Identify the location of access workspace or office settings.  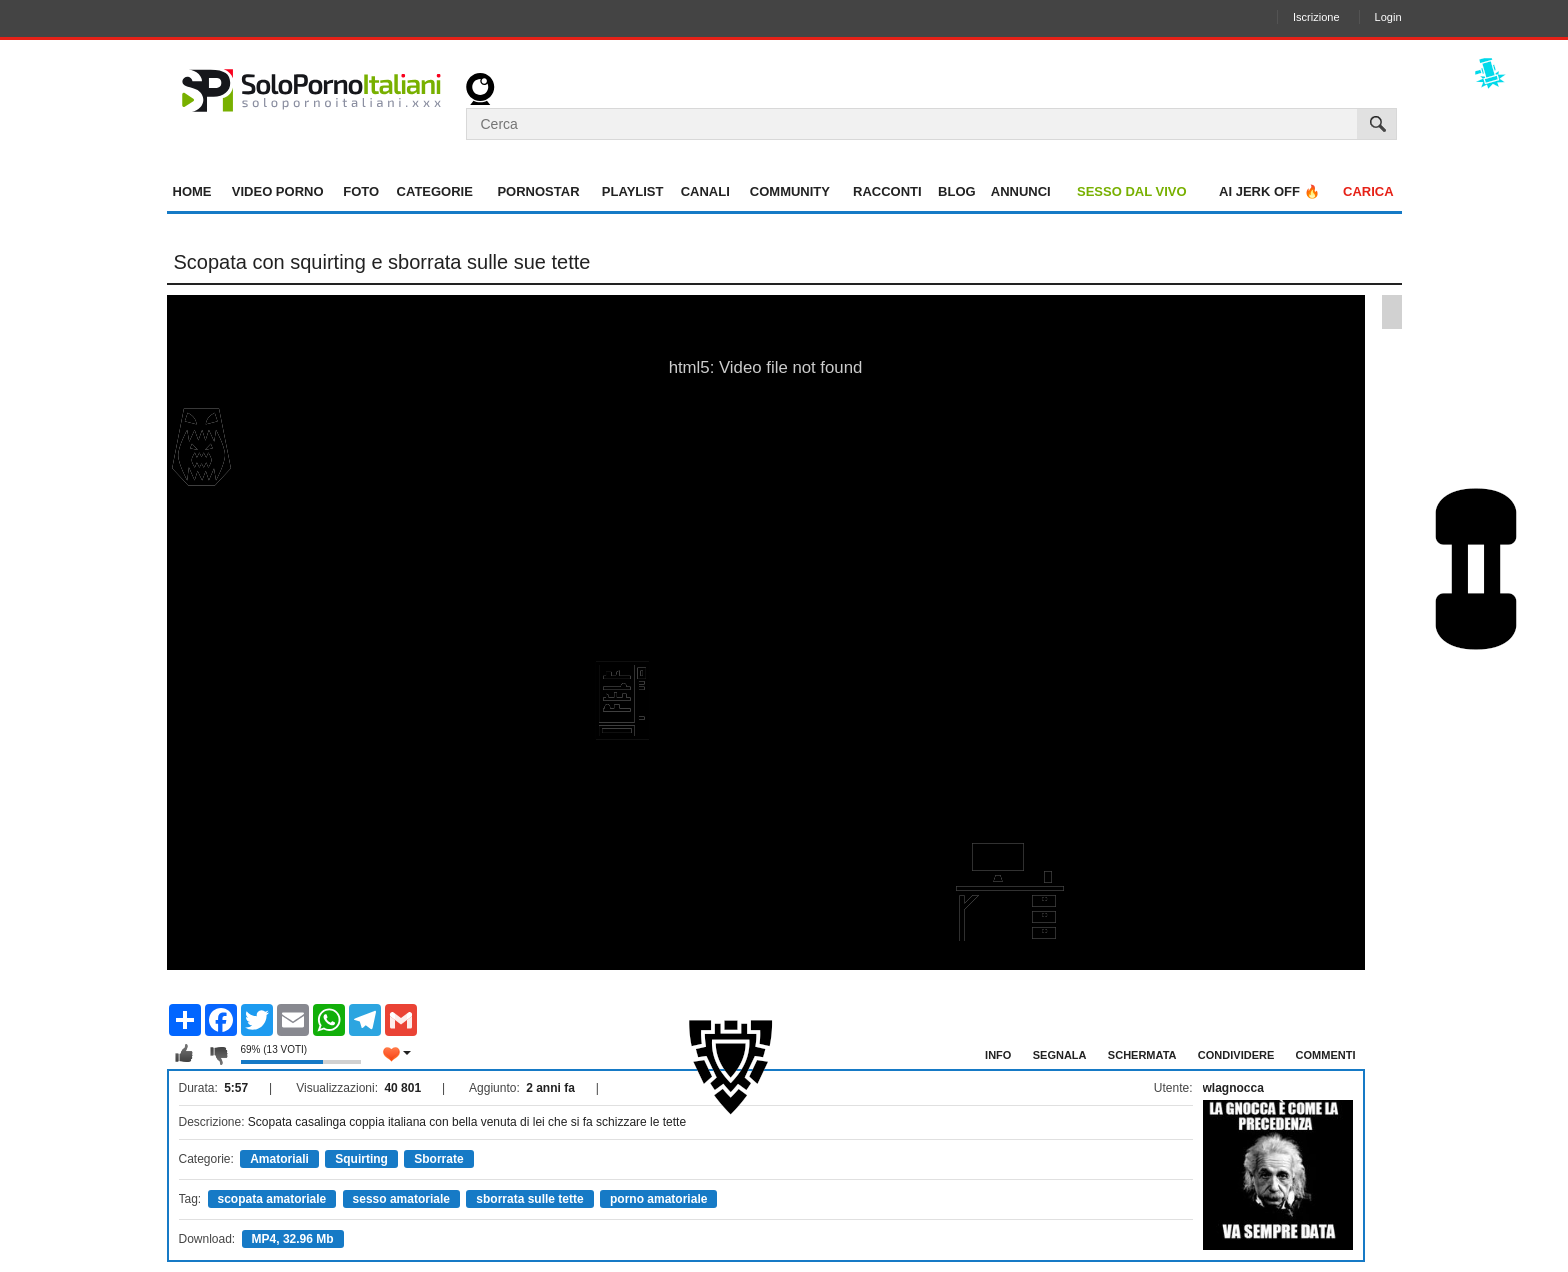
(1010, 881).